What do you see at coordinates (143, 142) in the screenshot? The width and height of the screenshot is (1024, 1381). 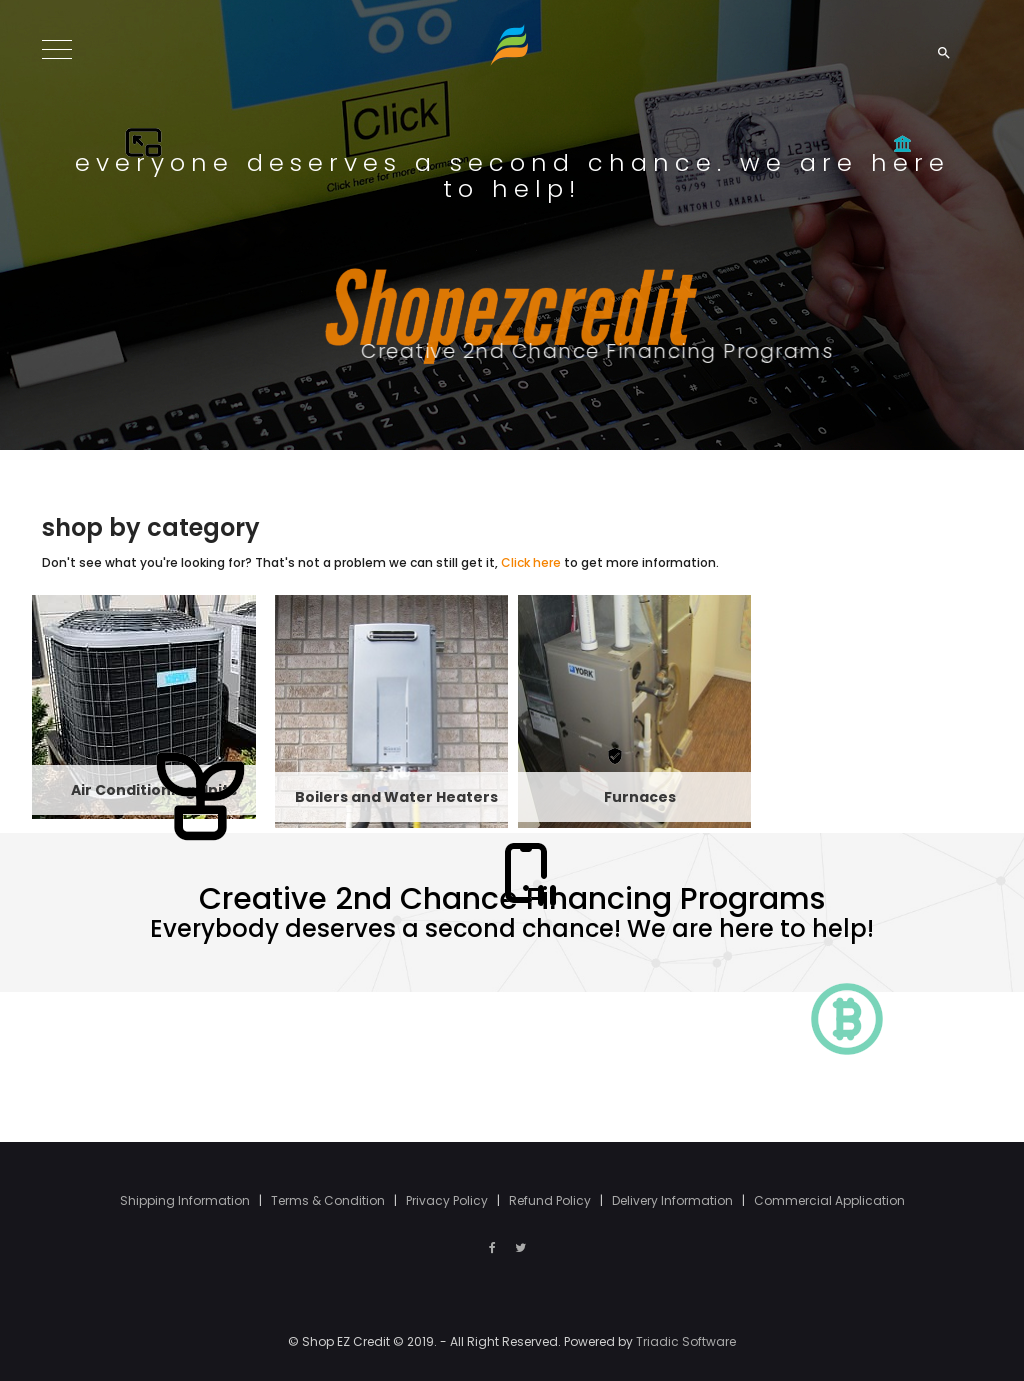 I see `disable picture-in-picture mode` at bounding box center [143, 142].